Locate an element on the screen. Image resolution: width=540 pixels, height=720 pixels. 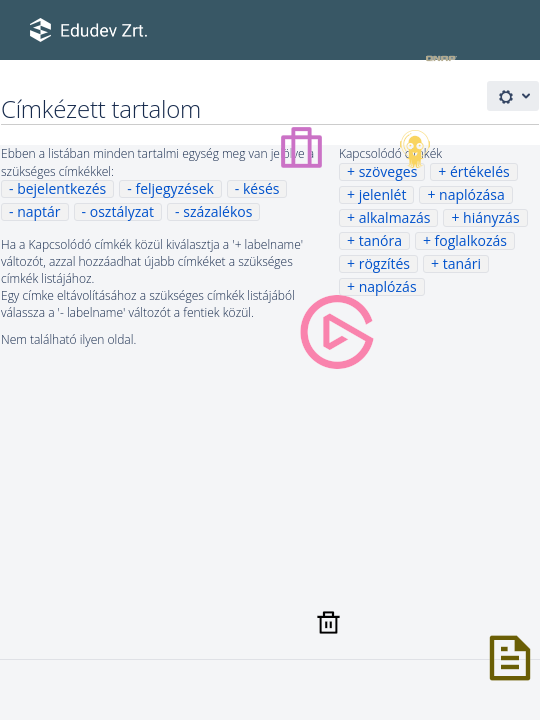
elgato brand logo is located at coordinates (337, 332).